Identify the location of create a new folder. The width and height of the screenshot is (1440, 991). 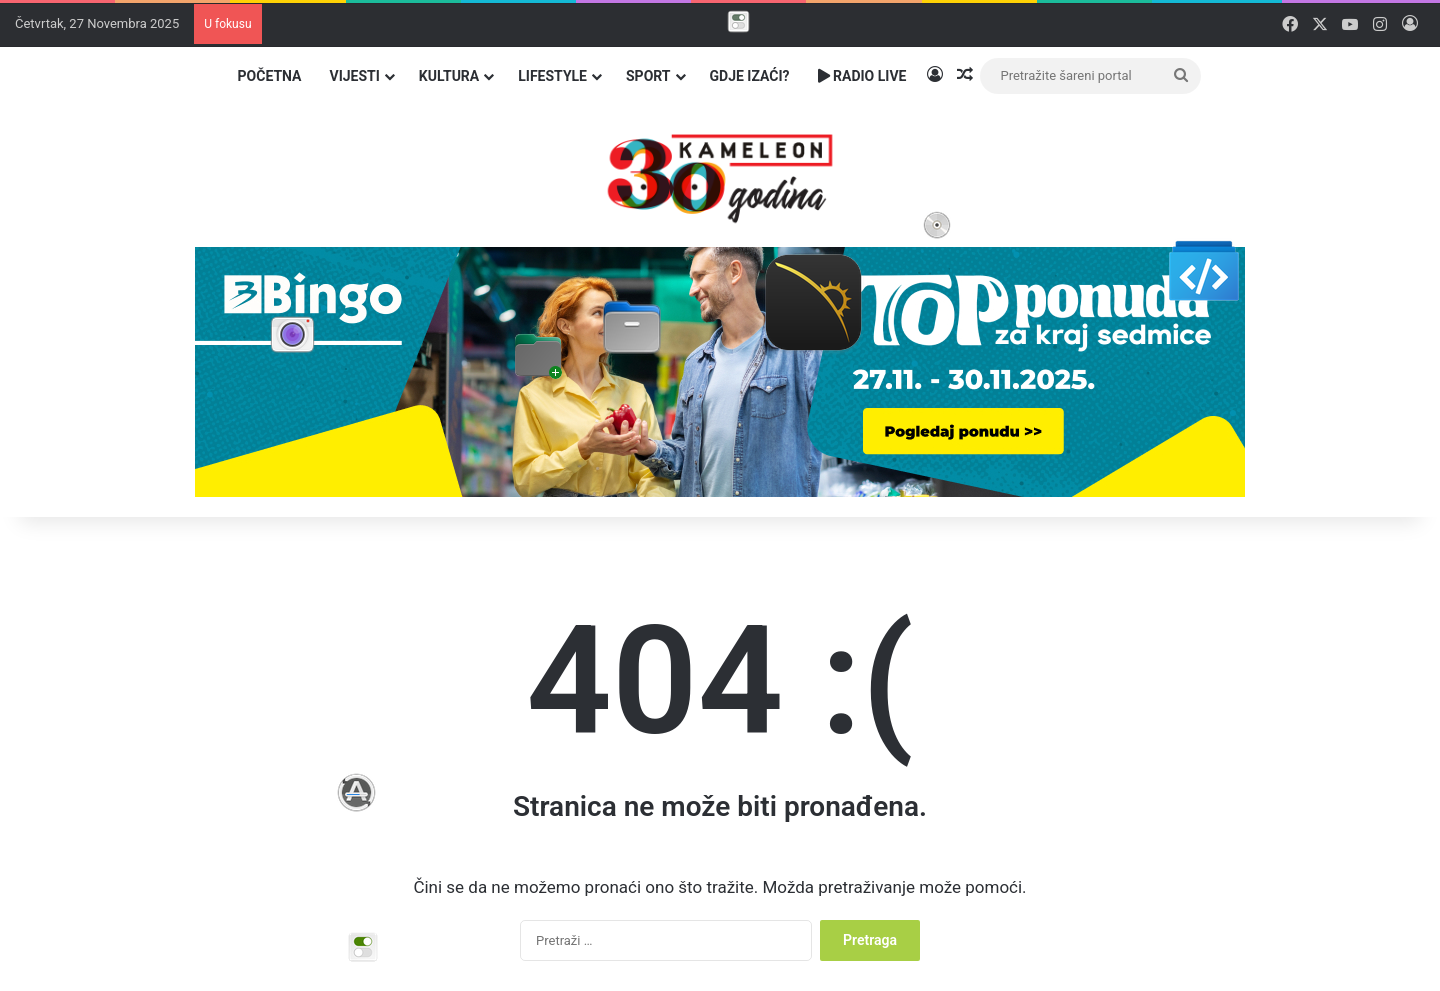
(538, 355).